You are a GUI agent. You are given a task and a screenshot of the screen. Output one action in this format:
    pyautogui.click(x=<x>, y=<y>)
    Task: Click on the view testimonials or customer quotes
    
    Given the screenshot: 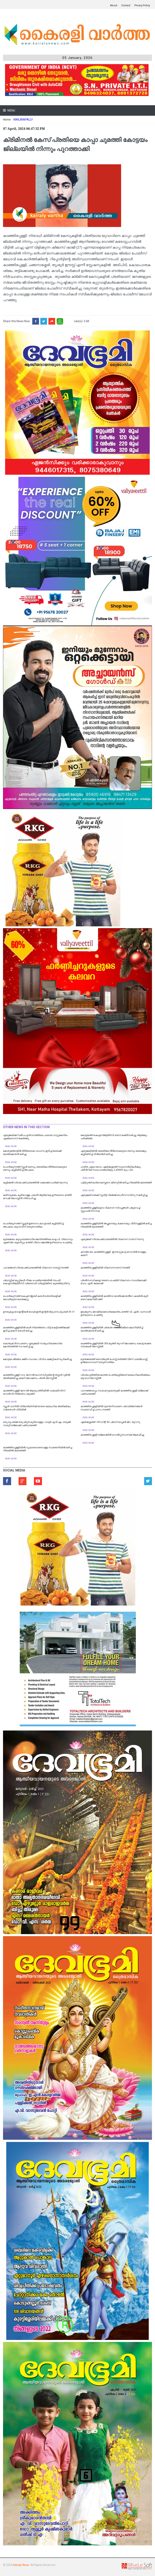 What is the action you would take?
    pyautogui.click(x=70, y=1923)
    